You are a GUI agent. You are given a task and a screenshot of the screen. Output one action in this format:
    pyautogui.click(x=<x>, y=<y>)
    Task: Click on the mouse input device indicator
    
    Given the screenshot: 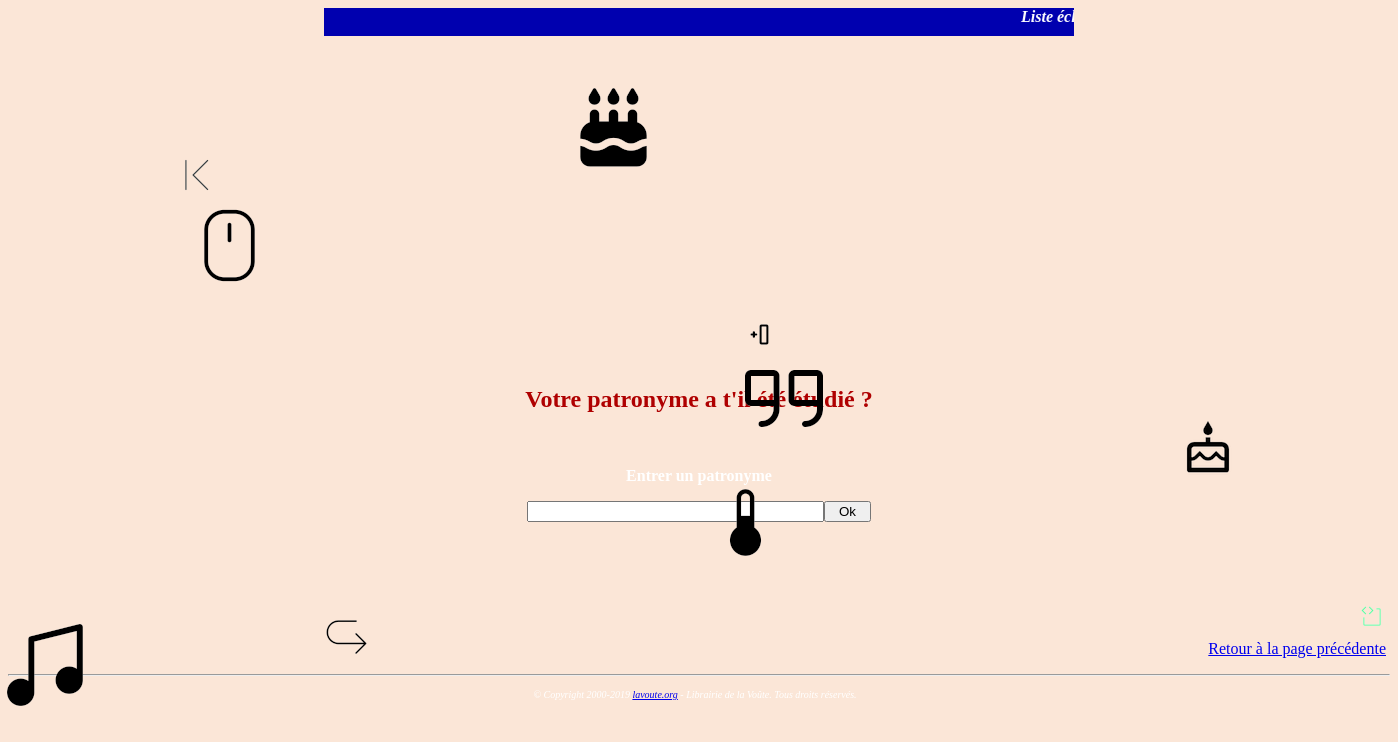 What is the action you would take?
    pyautogui.click(x=229, y=245)
    